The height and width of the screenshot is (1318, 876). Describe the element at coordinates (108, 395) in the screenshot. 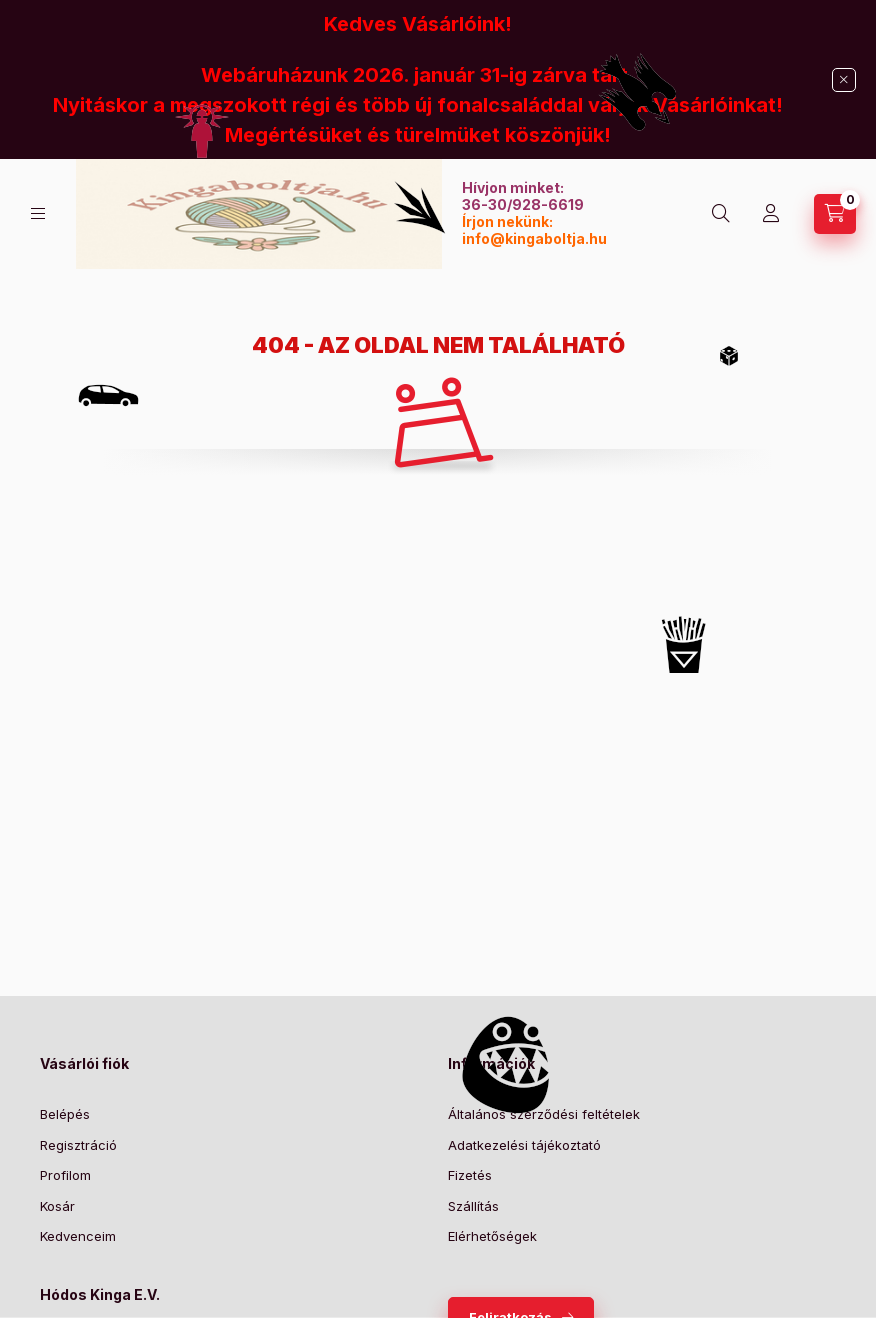

I see `select city car vehicle type` at that location.